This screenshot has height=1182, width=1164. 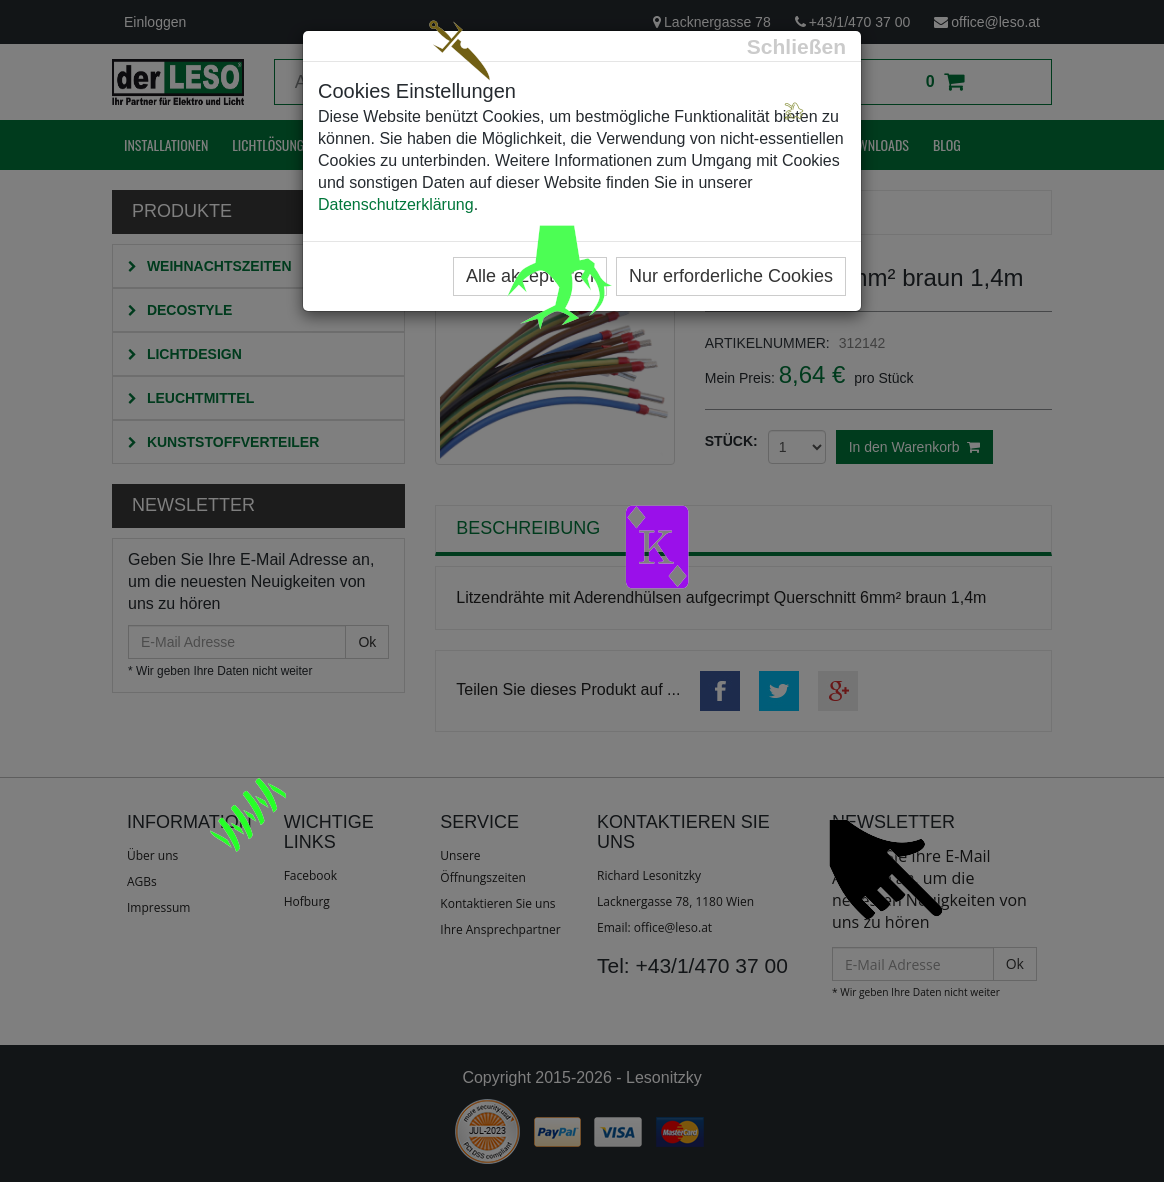 What do you see at coordinates (459, 50) in the screenshot?
I see `select a ritual or sacrifice action in a game` at bounding box center [459, 50].